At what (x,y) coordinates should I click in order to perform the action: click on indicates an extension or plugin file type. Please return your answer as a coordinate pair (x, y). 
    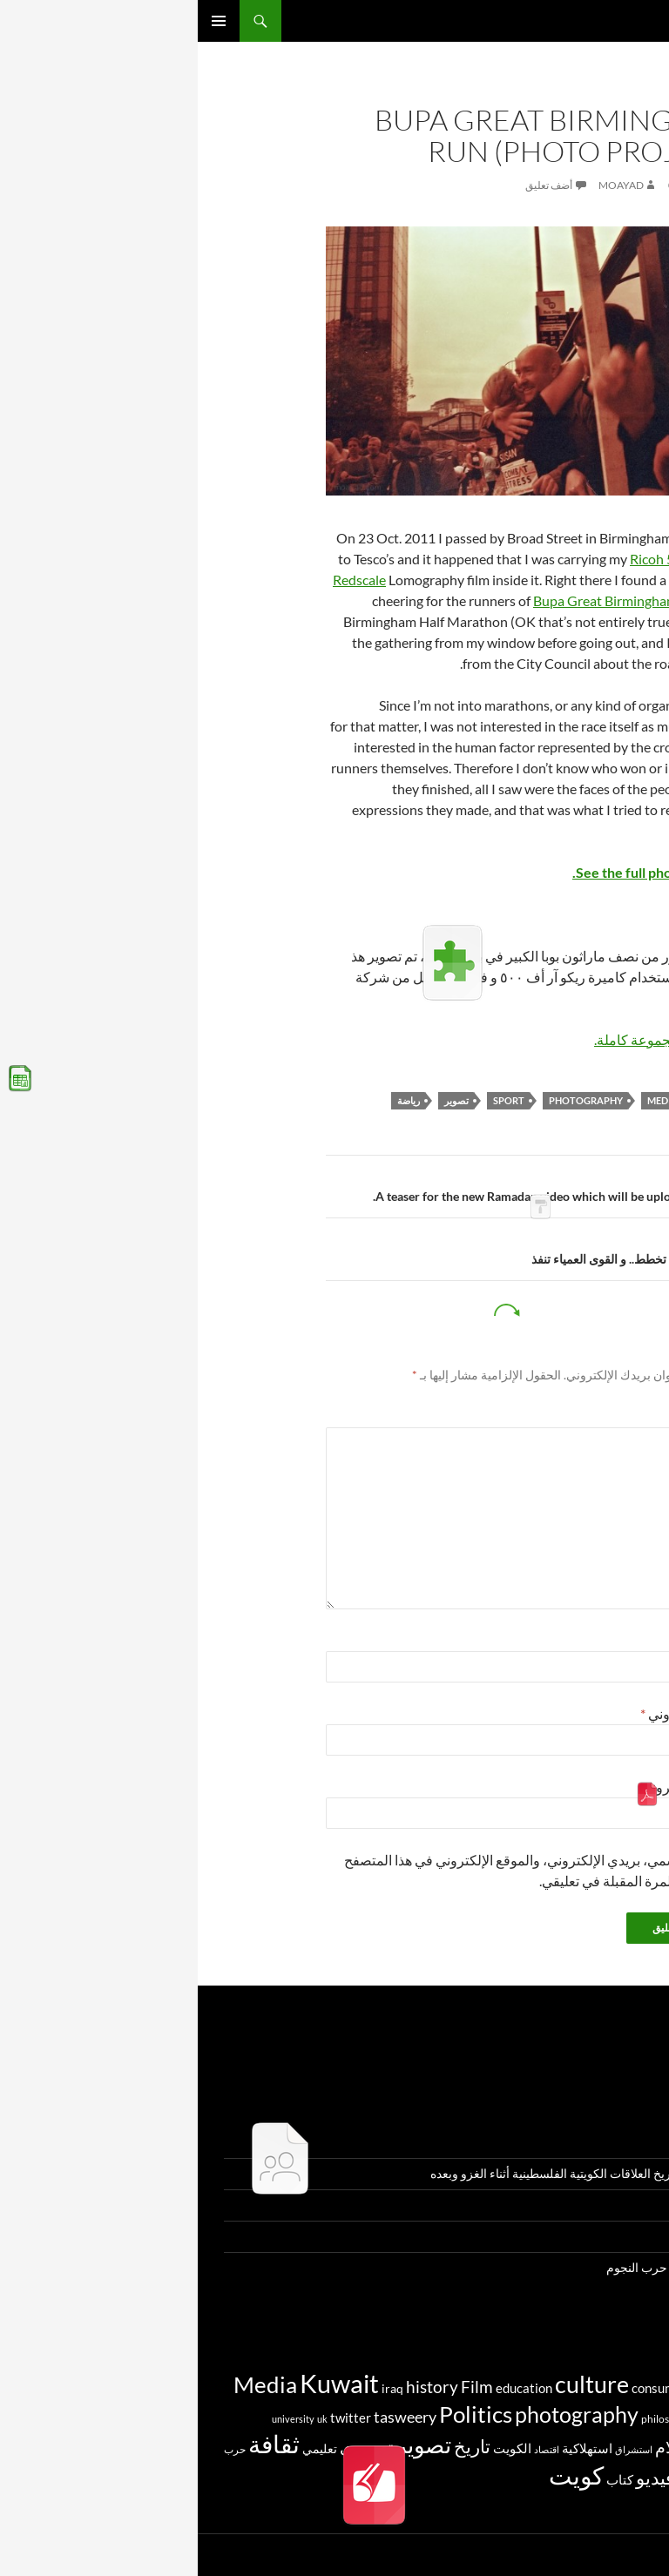
    Looking at the image, I should click on (452, 962).